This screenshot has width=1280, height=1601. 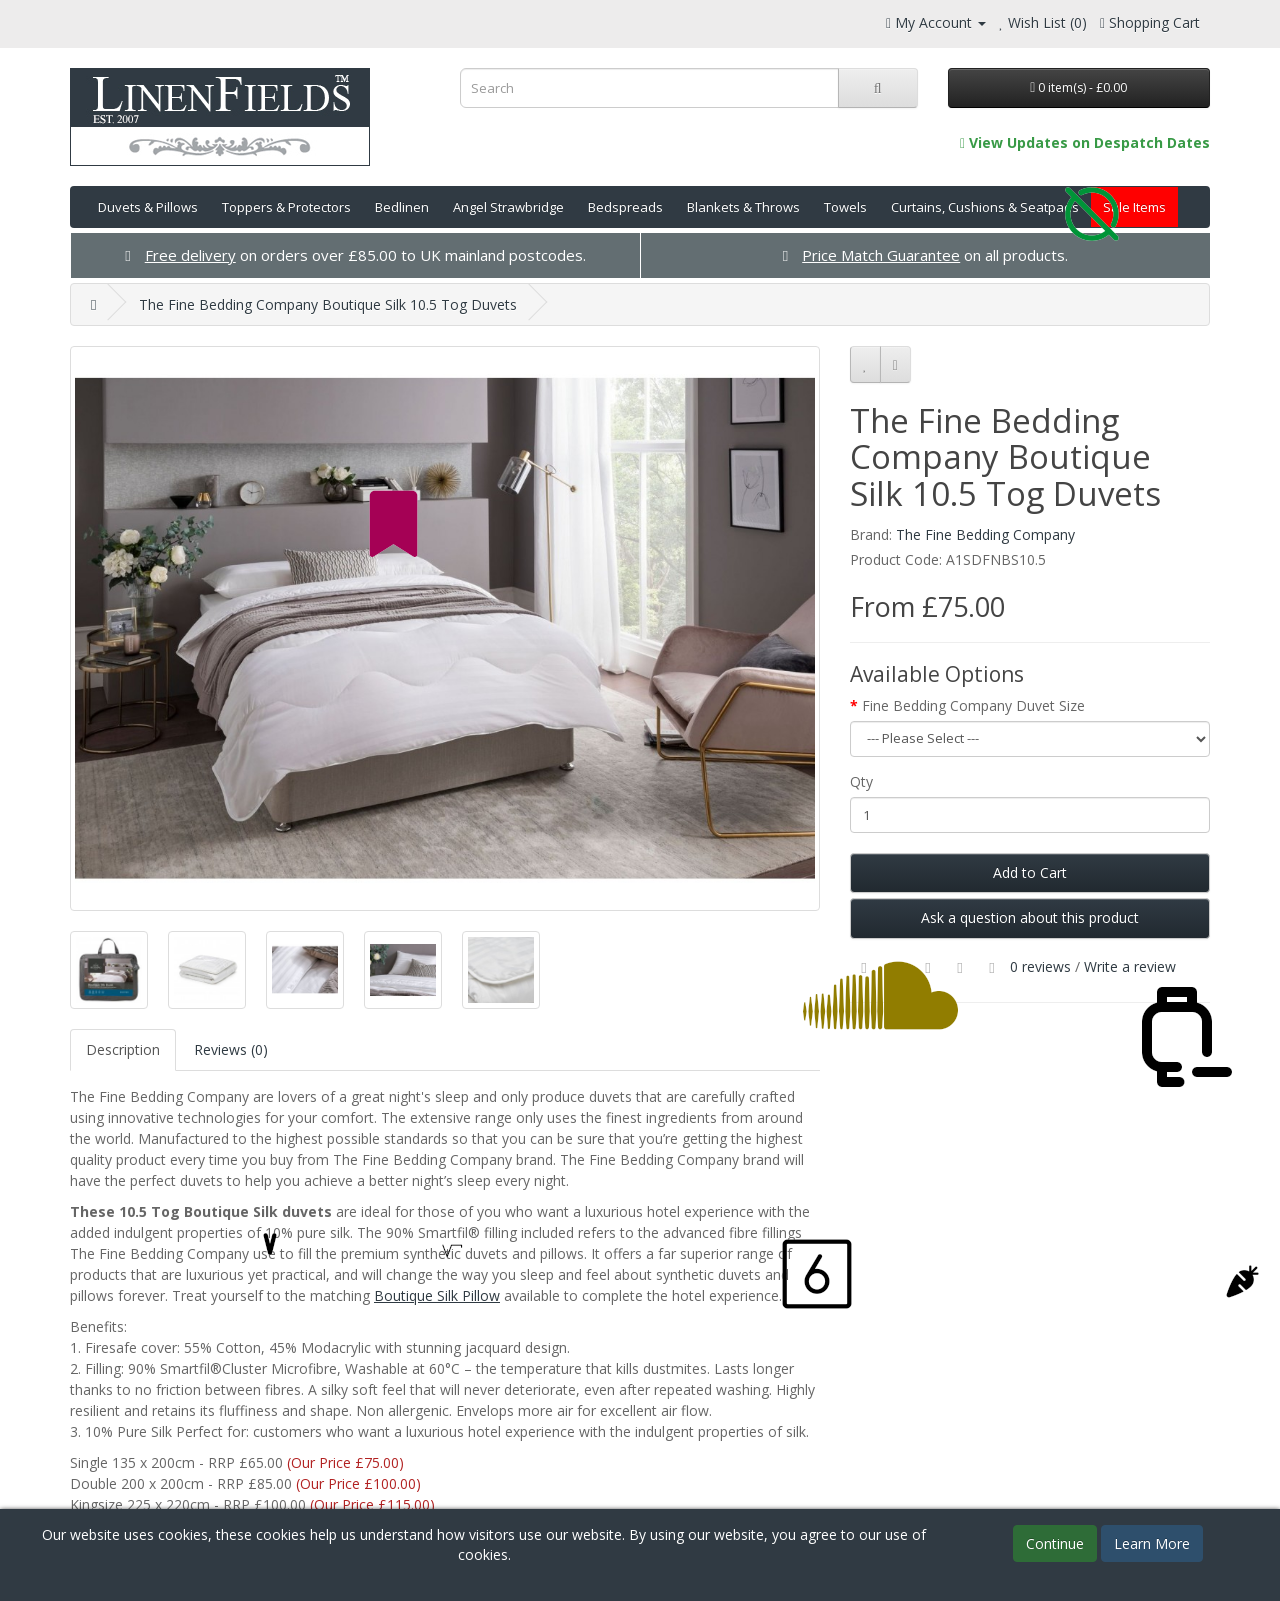 I want to click on indicates a "v" keyboard shortcut or hotkey, so click(x=270, y=1244).